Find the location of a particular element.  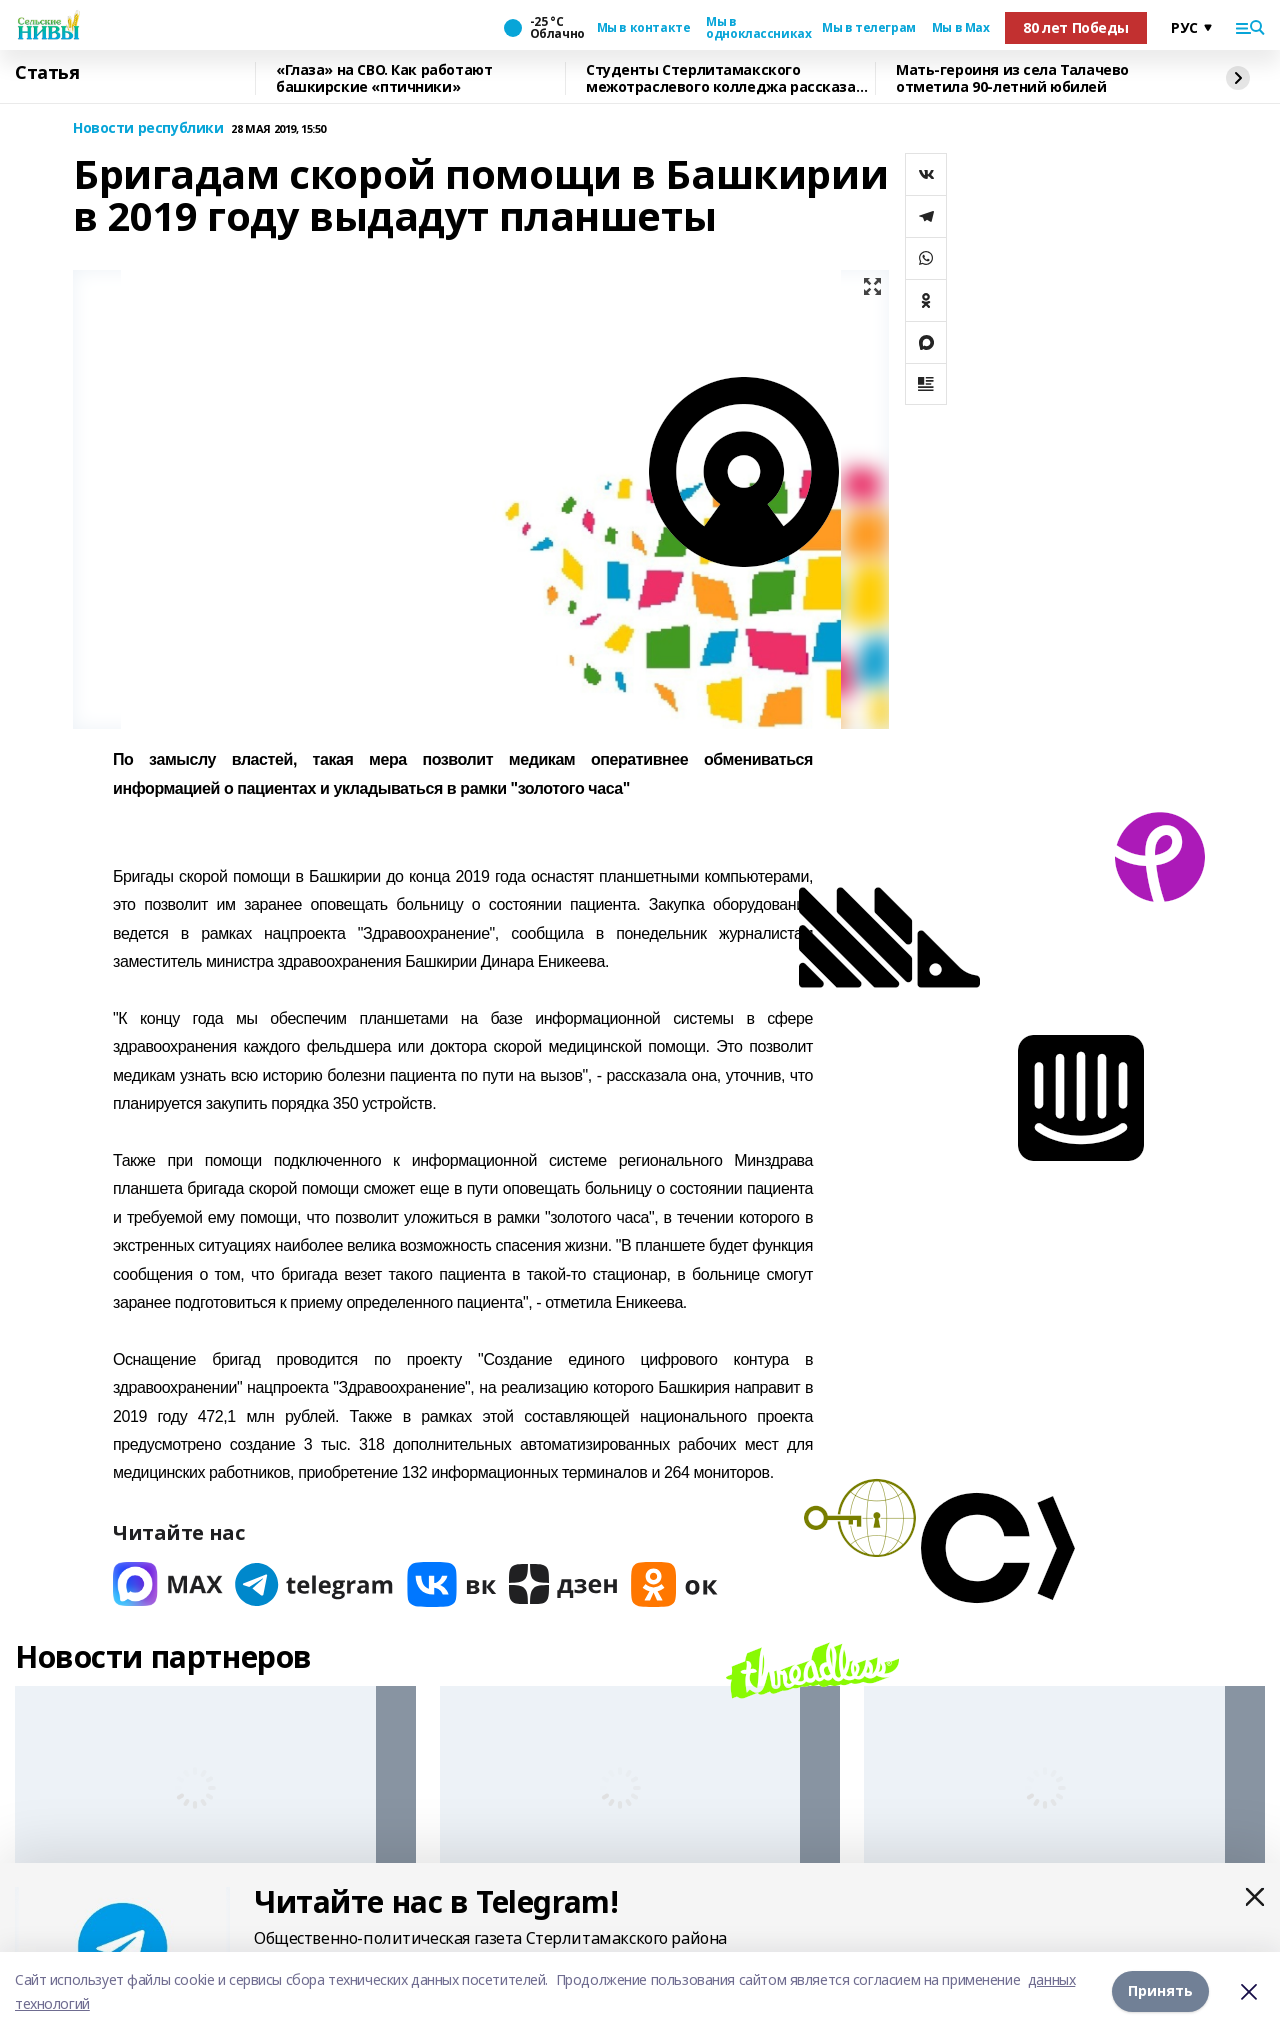

open intercom chat support is located at coordinates (1081, 1098).